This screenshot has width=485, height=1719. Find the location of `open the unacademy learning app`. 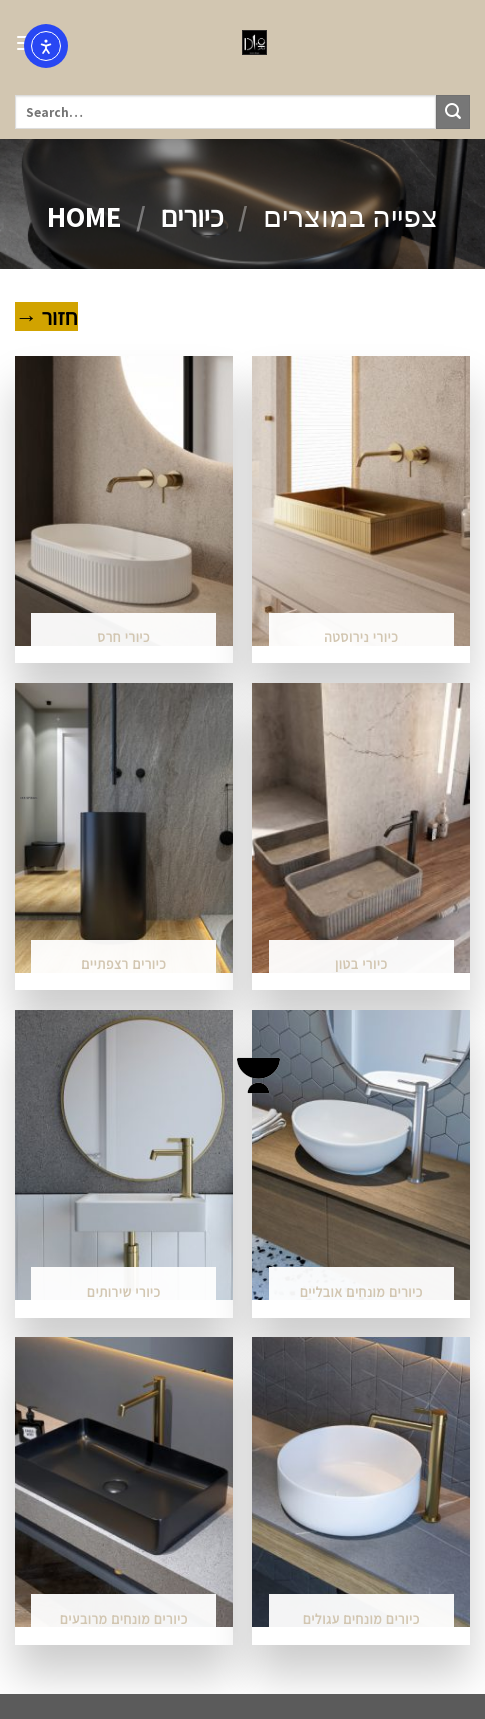

open the unacademy learning app is located at coordinates (258, 1075).